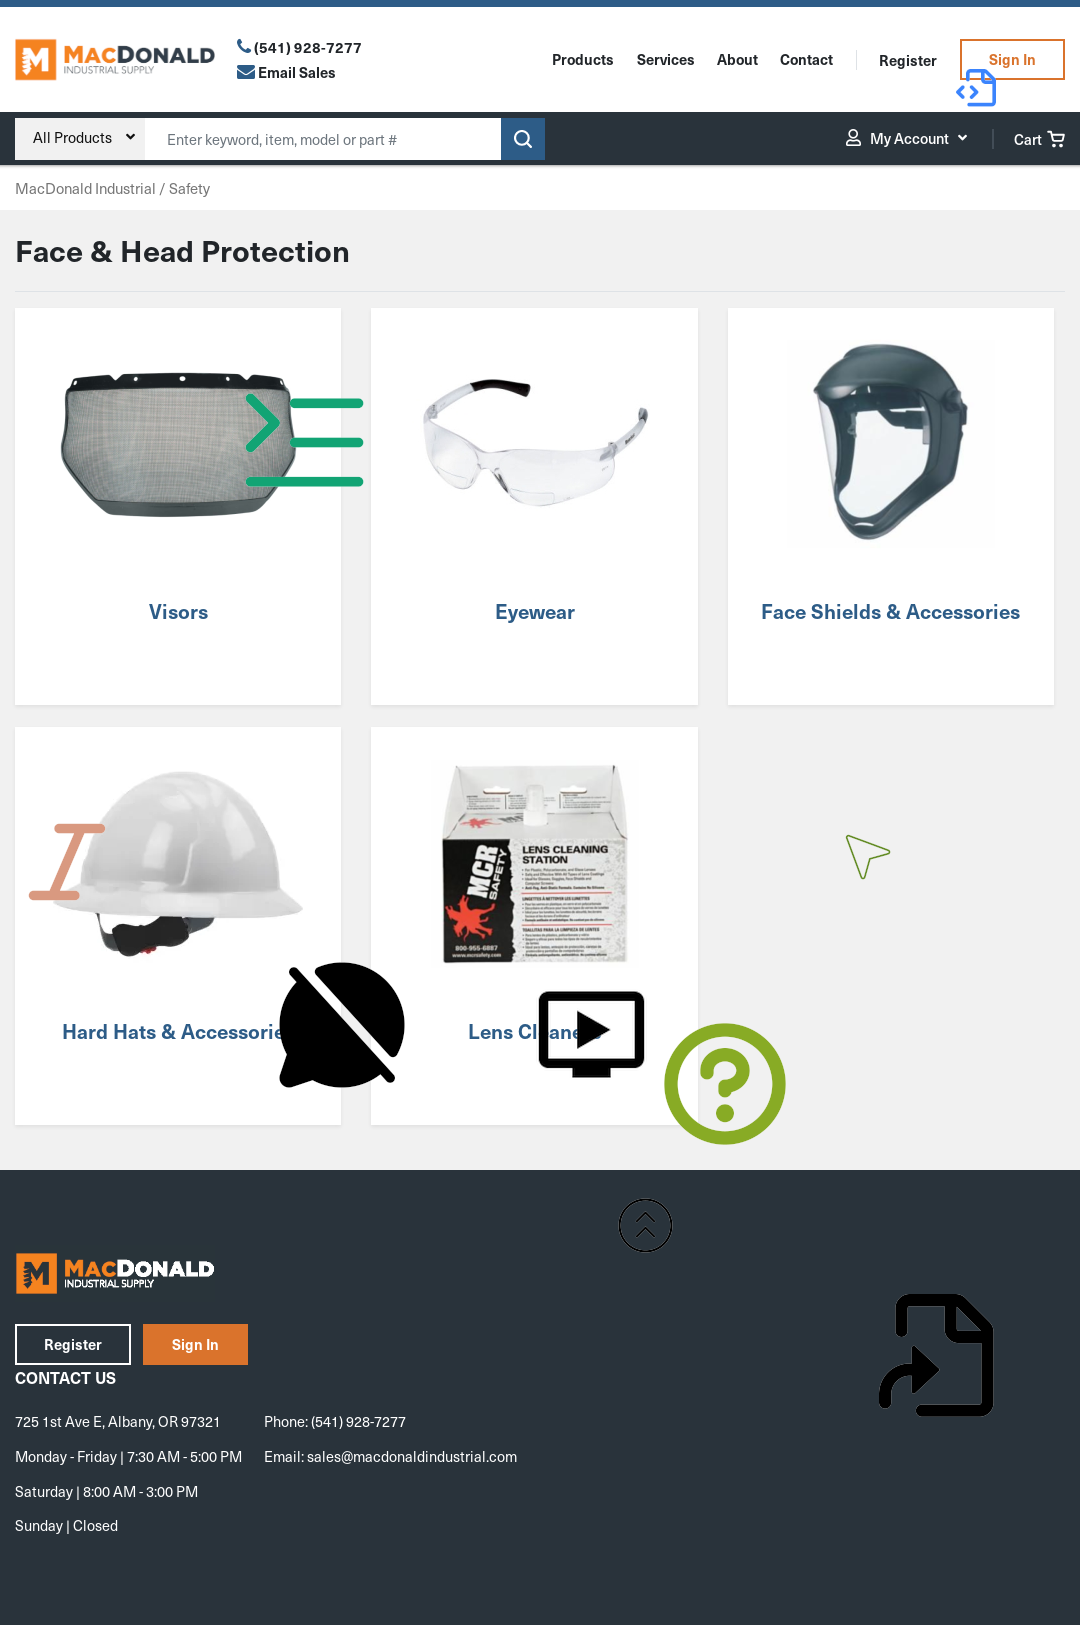 This screenshot has width=1080, height=1625. Describe the element at coordinates (864, 853) in the screenshot. I see `tap to get directions to a destination` at that location.